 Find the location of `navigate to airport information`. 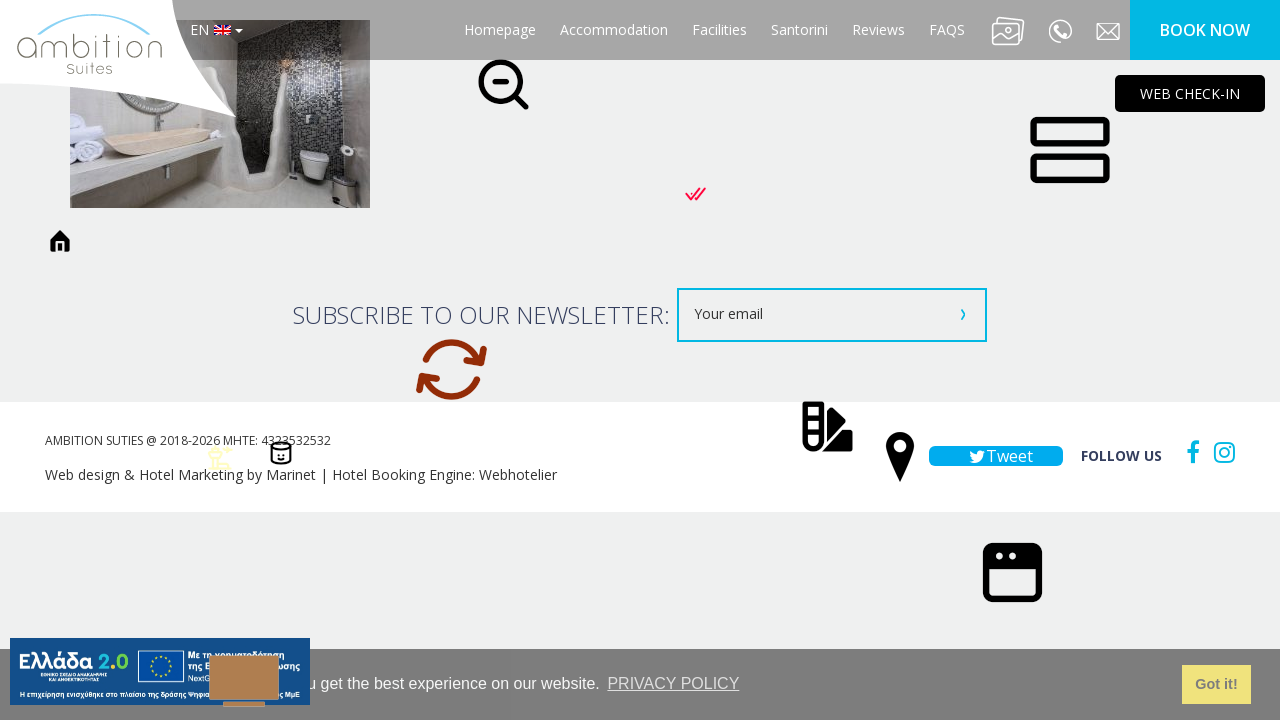

navigate to airport information is located at coordinates (220, 458).